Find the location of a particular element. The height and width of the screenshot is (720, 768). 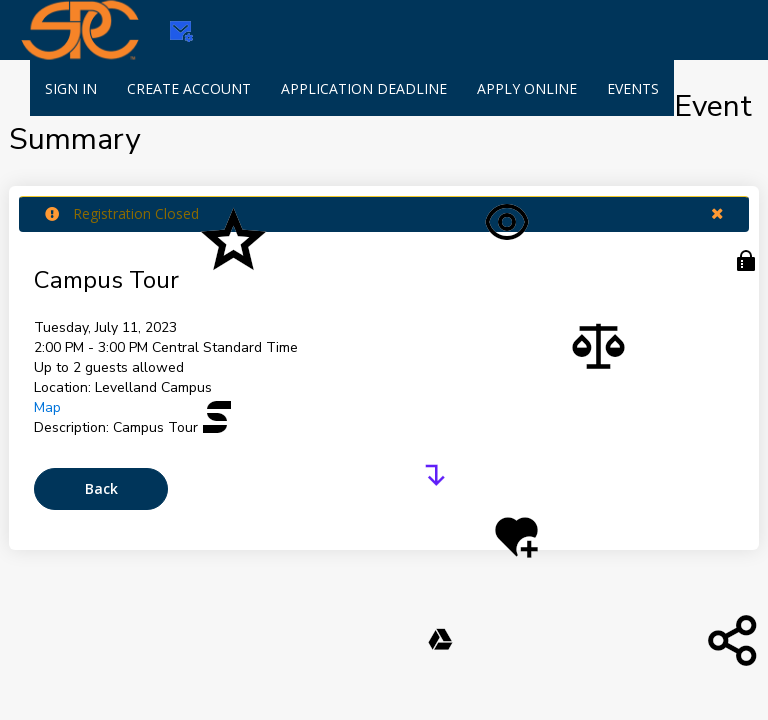

sitrox brand logo is located at coordinates (217, 417).